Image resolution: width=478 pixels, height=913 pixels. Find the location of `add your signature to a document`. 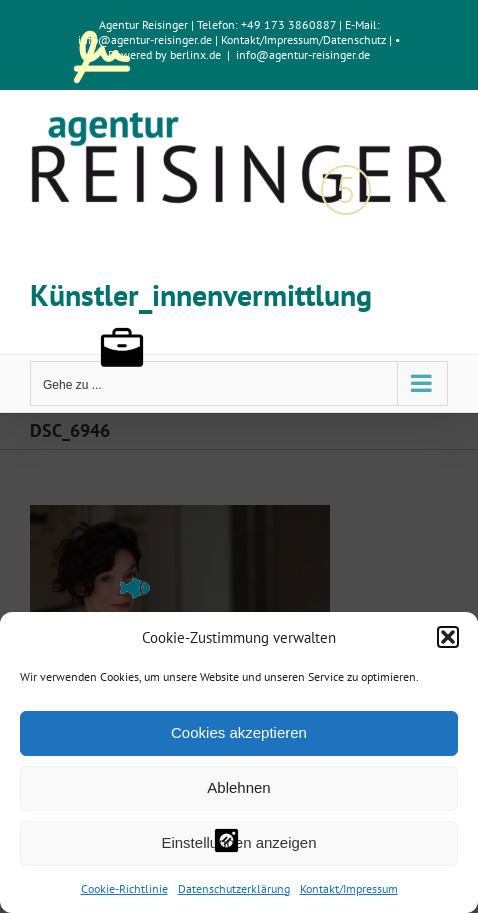

add your signature to a document is located at coordinates (102, 57).